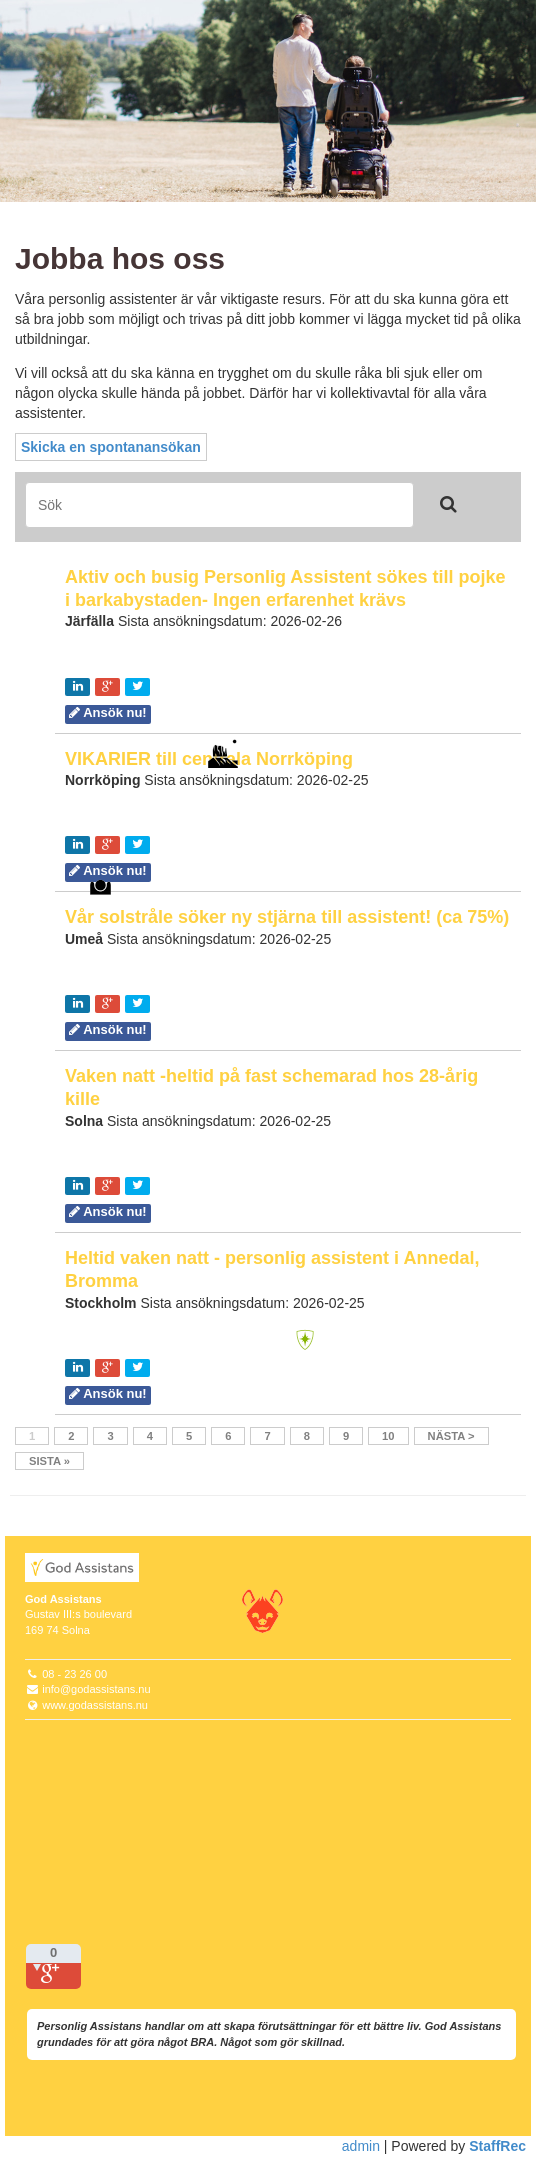  Describe the element at coordinates (262, 1611) in the screenshot. I see `select hyena character or avatar` at that location.